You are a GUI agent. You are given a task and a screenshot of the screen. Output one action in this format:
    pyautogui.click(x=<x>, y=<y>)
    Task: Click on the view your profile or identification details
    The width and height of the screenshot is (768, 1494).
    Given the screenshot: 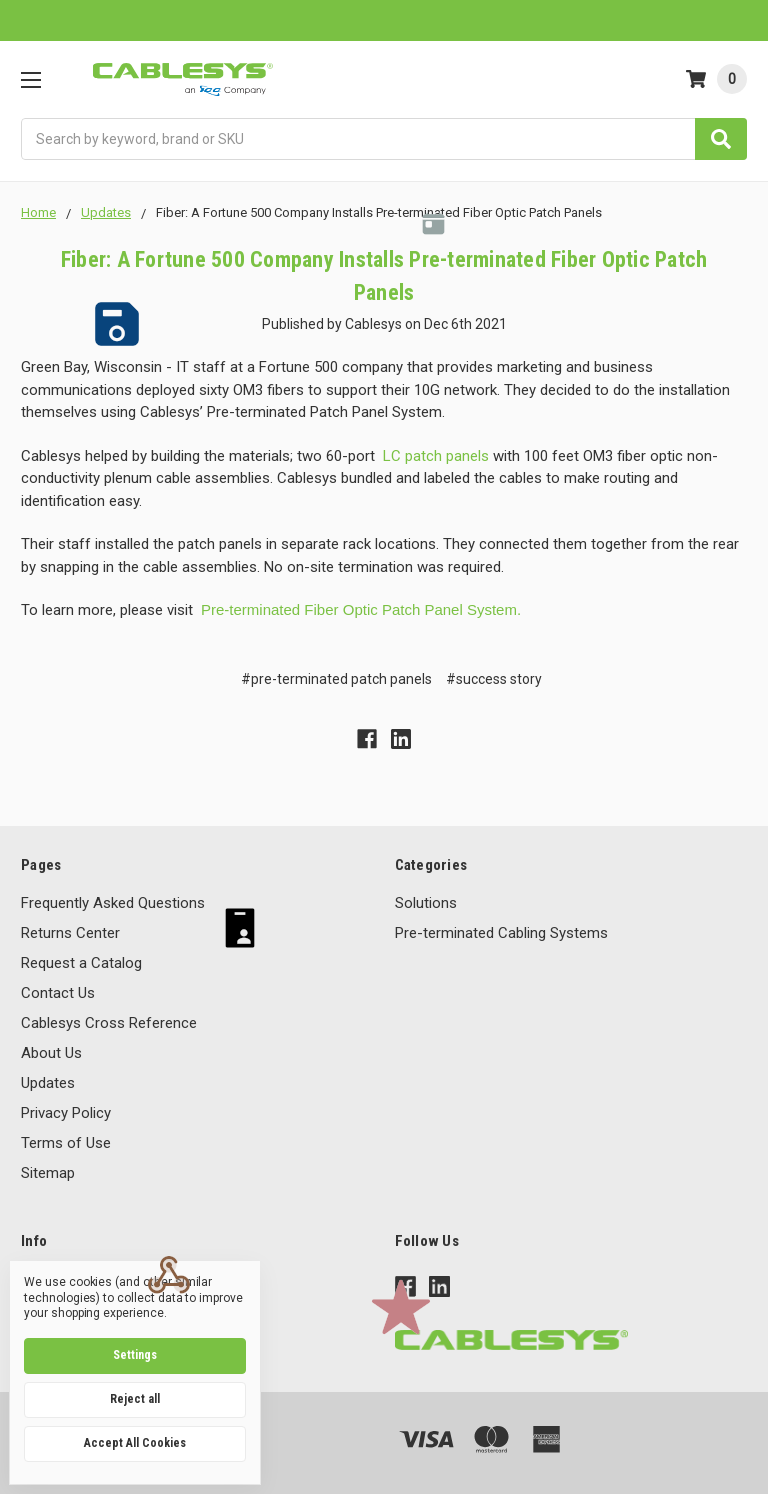 What is the action you would take?
    pyautogui.click(x=240, y=928)
    